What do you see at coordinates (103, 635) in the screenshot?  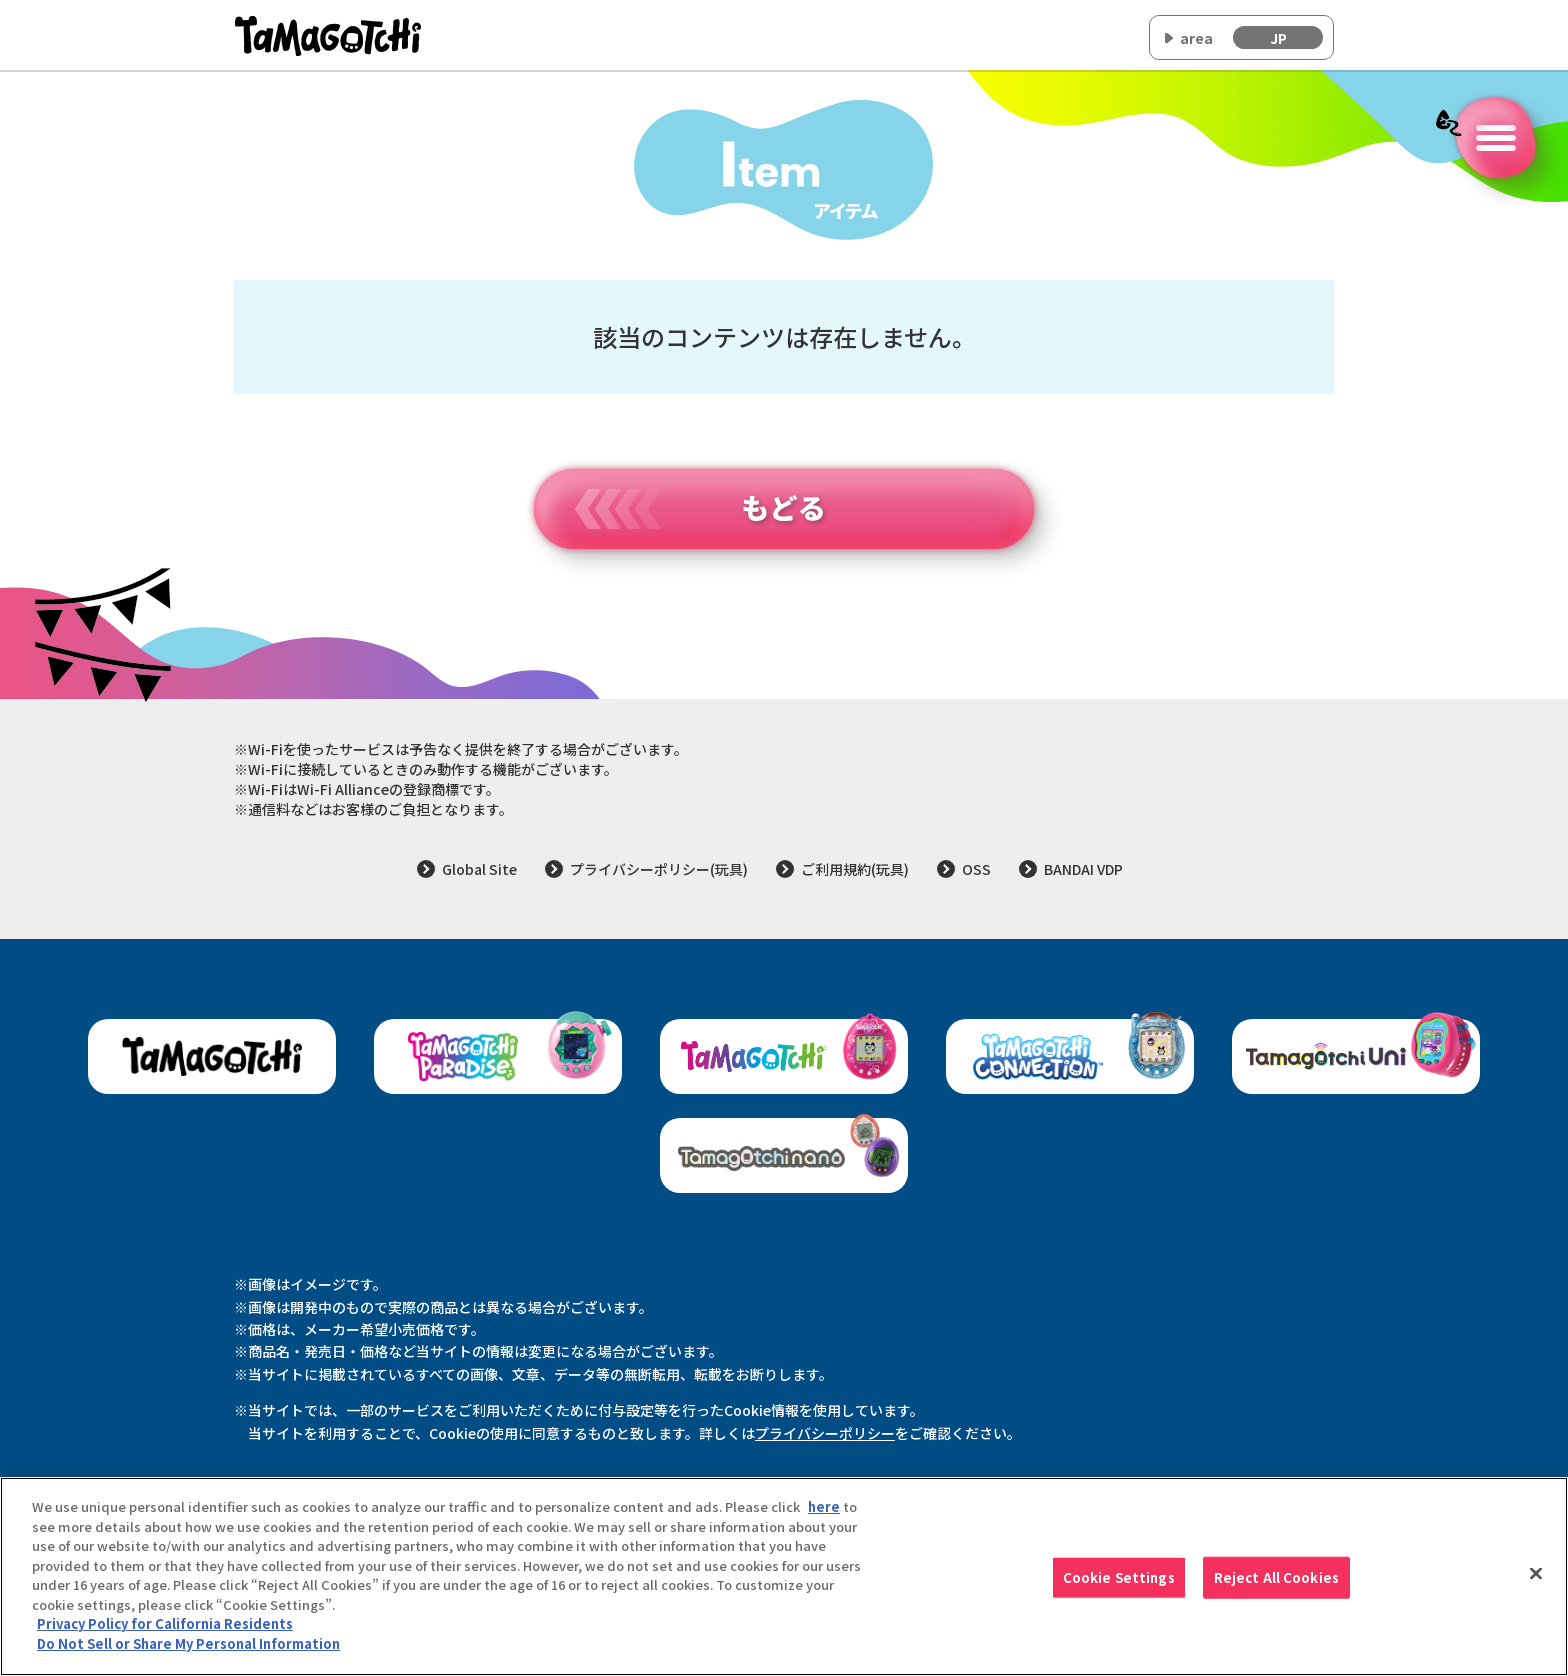 I see `indicates a celebration or event` at bounding box center [103, 635].